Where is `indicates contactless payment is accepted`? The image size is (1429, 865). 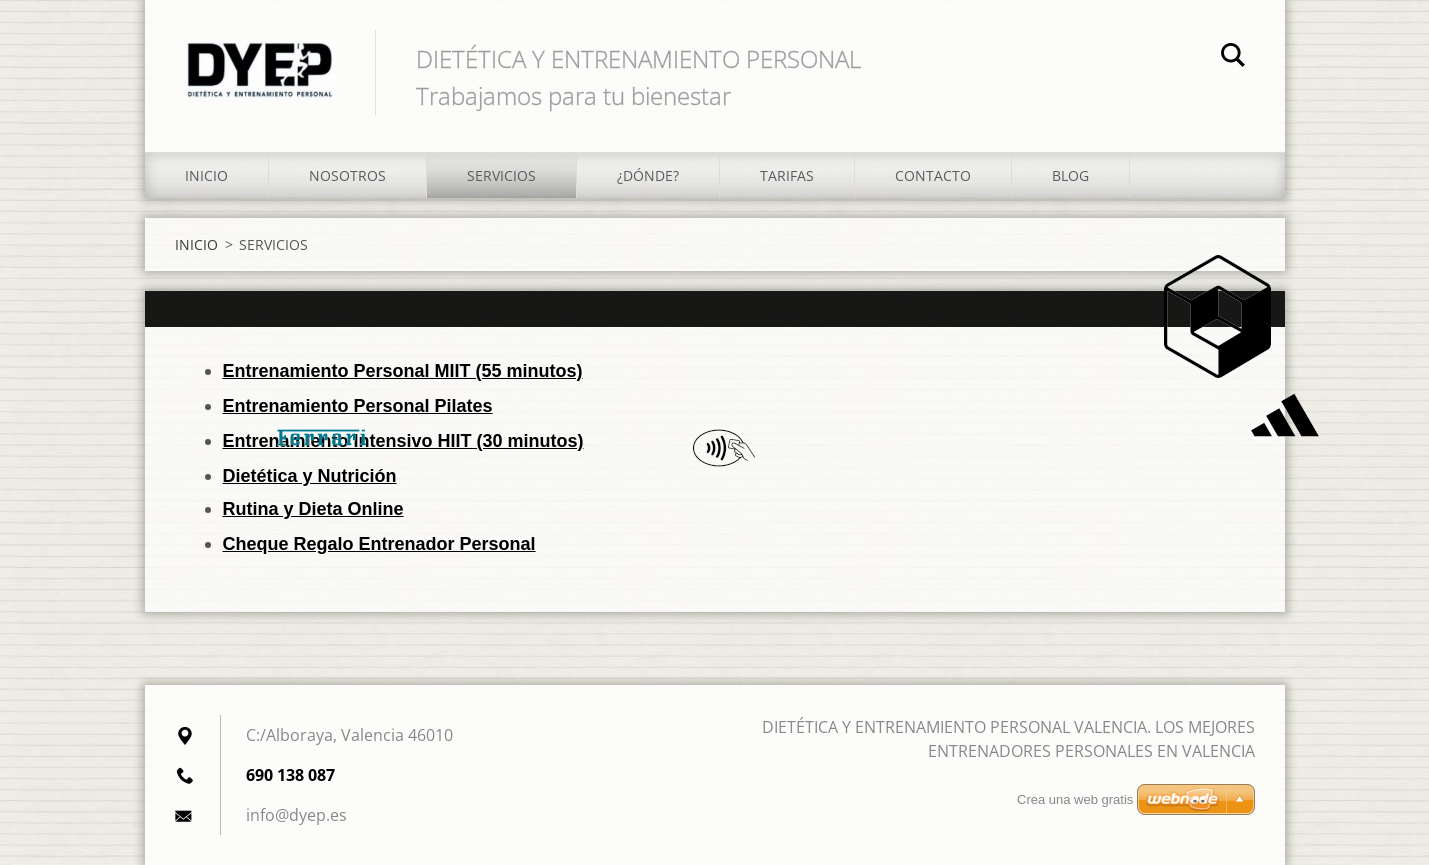
indicates contactless payment is accepted is located at coordinates (724, 448).